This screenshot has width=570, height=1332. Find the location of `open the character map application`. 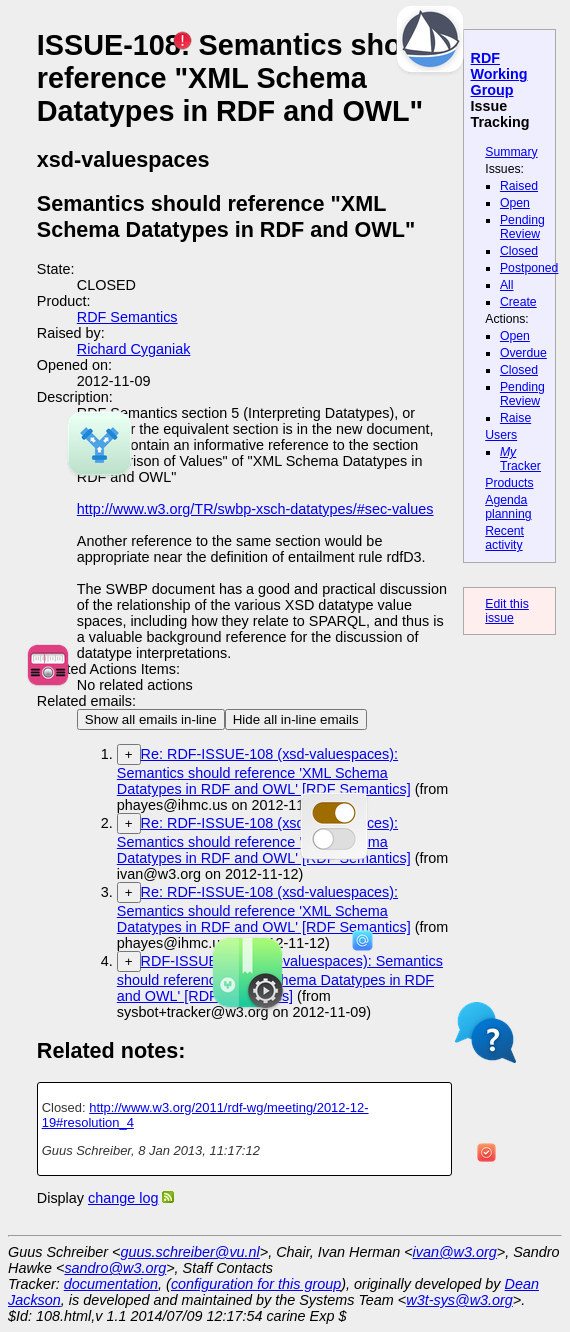

open the character map application is located at coordinates (362, 940).